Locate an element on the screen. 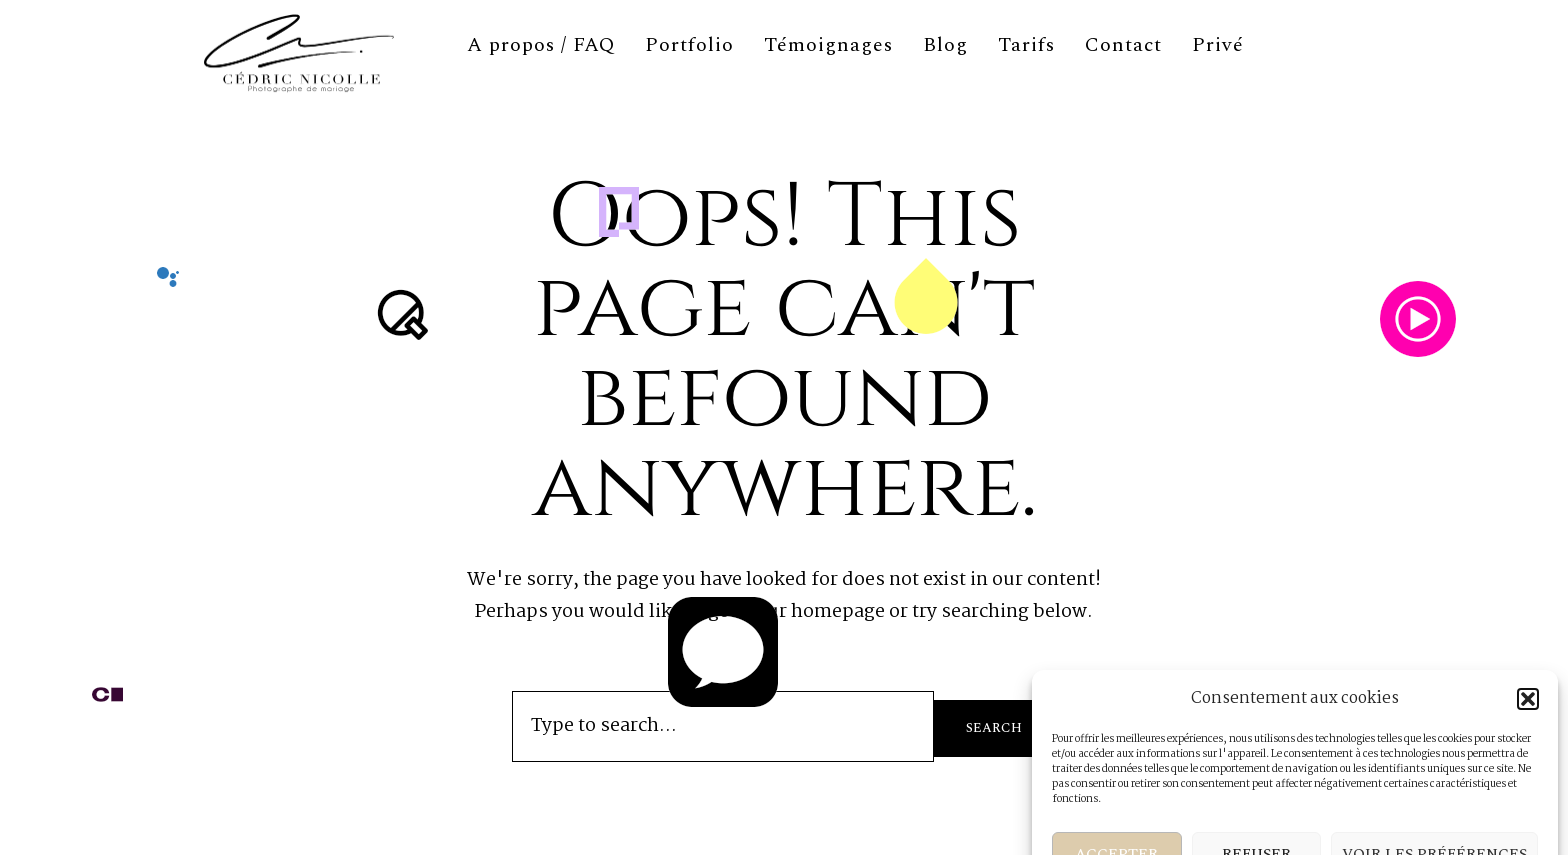 This screenshot has height=855, width=1568. pagekit CMS logo is located at coordinates (619, 212).